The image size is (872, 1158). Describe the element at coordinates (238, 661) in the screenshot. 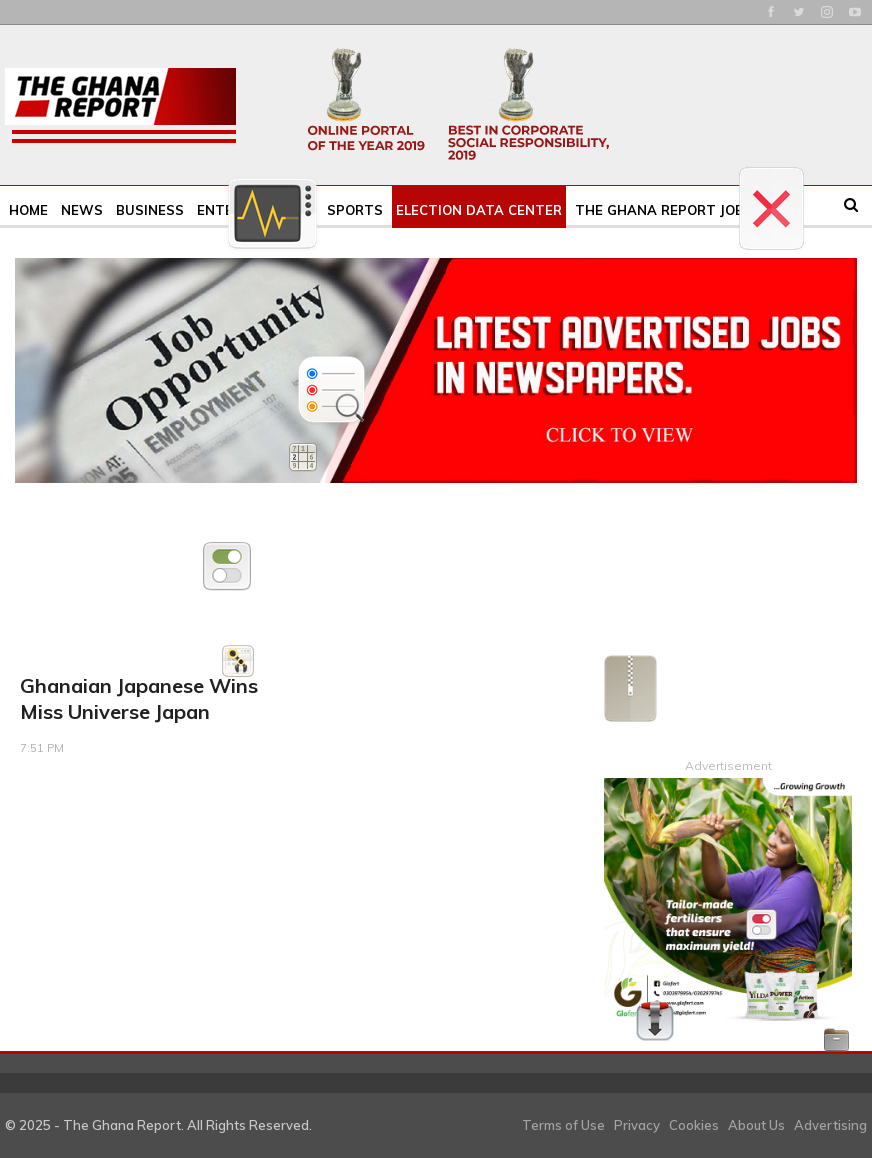

I see `open GNOME Builder IDE` at that location.